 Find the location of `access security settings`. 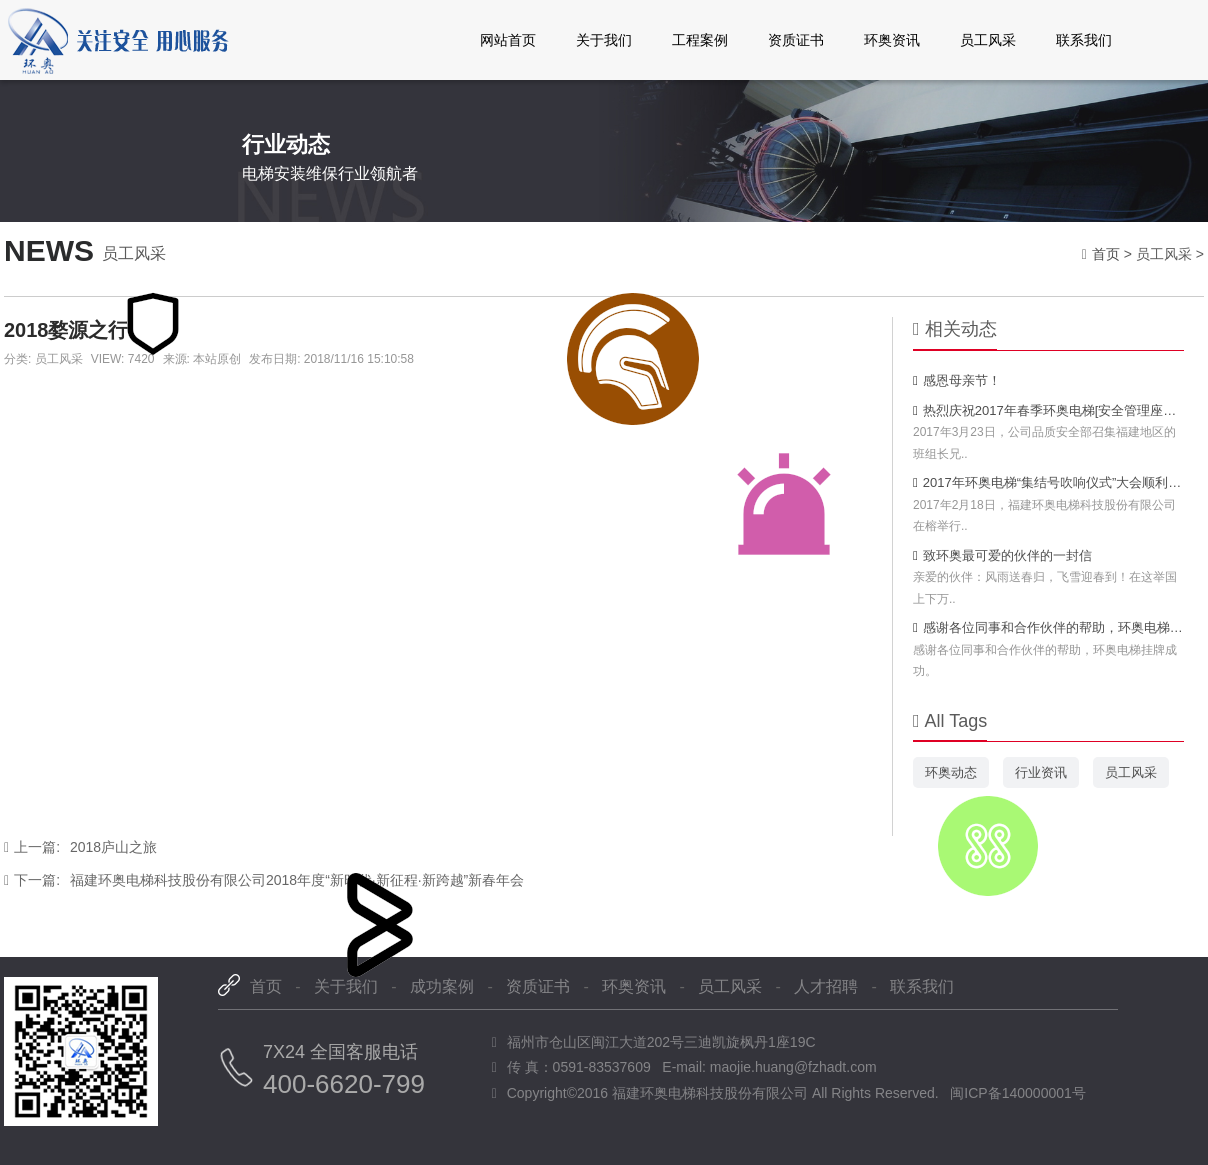

access security settings is located at coordinates (153, 324).